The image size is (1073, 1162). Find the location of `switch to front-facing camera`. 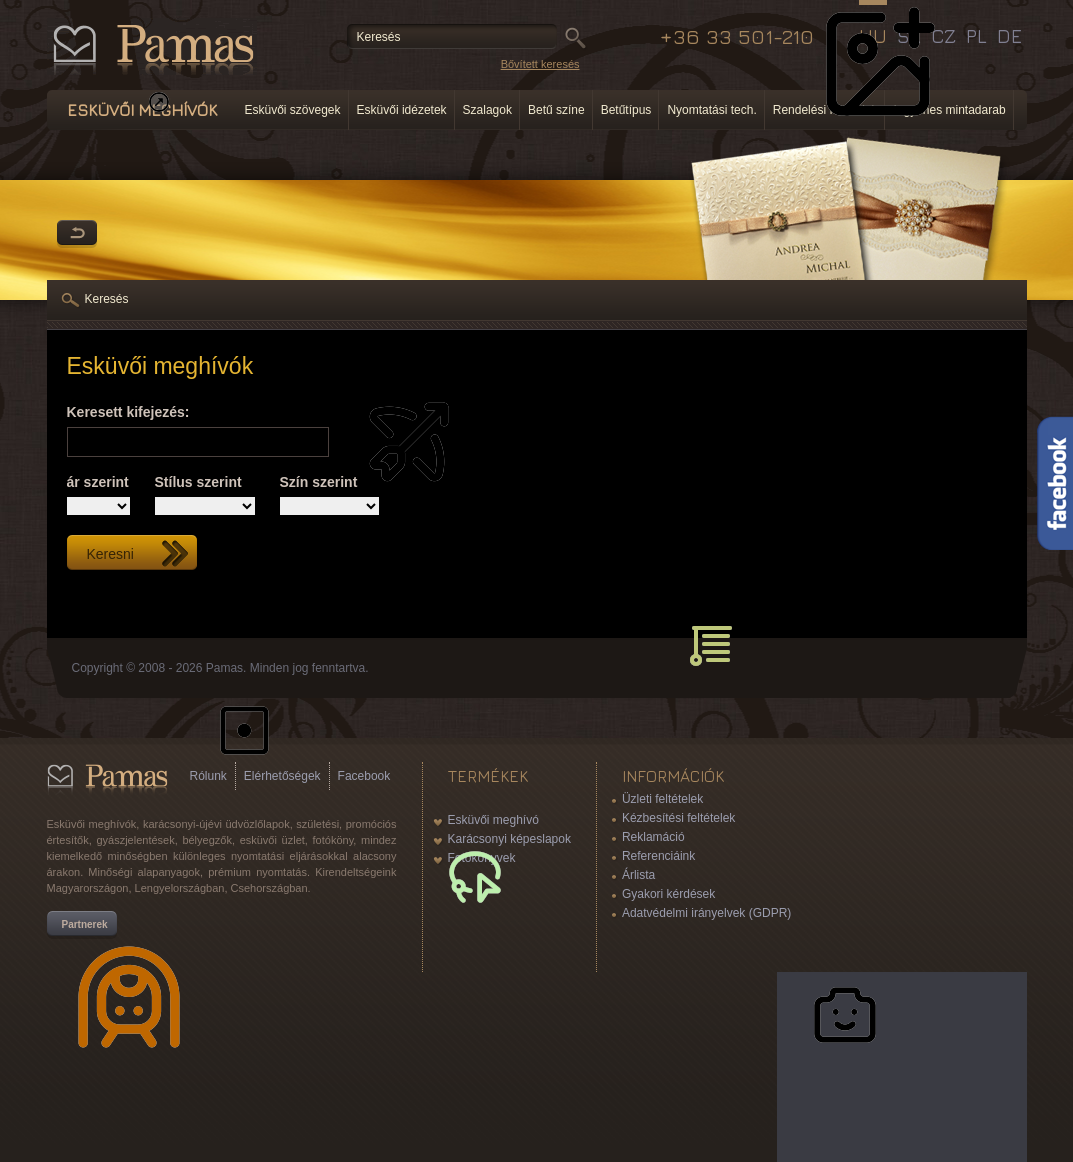

switch to front-facing camera is located at coordinates (845, 1015).